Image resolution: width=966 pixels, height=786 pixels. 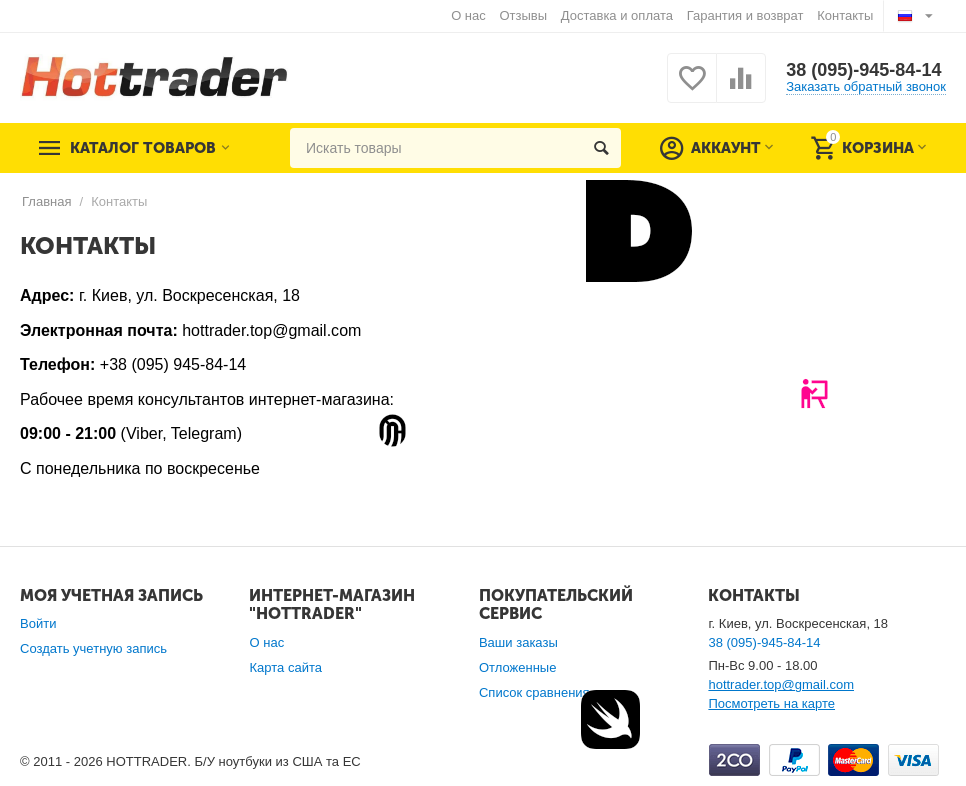 What do you see at coordinates (639, 231) in the screenshot?
I see `DMM.com logo` at bounding box center [639, 231].